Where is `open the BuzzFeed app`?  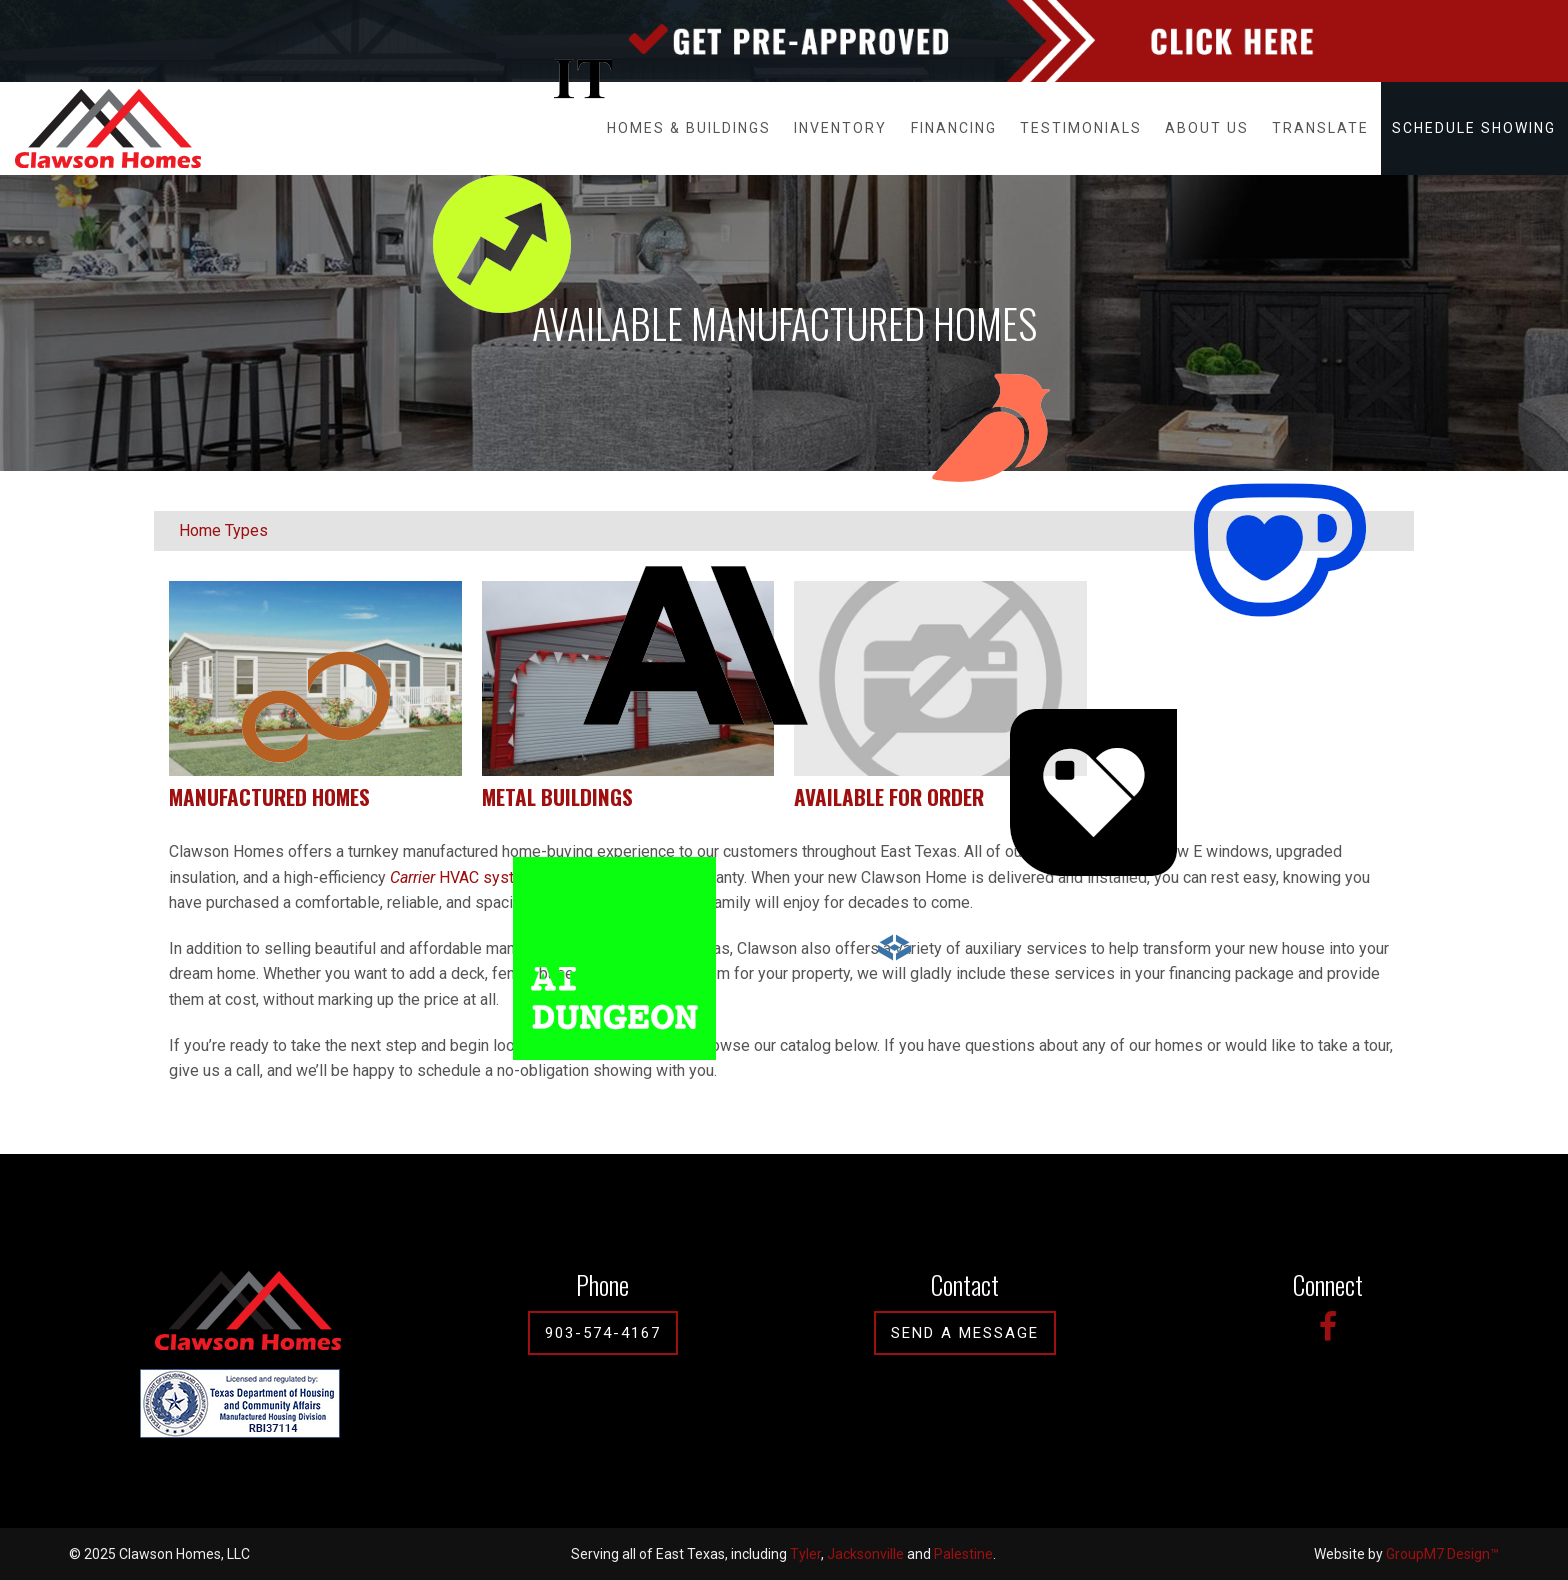 open the BuzzFeed app is located at coordinates (502, 244).